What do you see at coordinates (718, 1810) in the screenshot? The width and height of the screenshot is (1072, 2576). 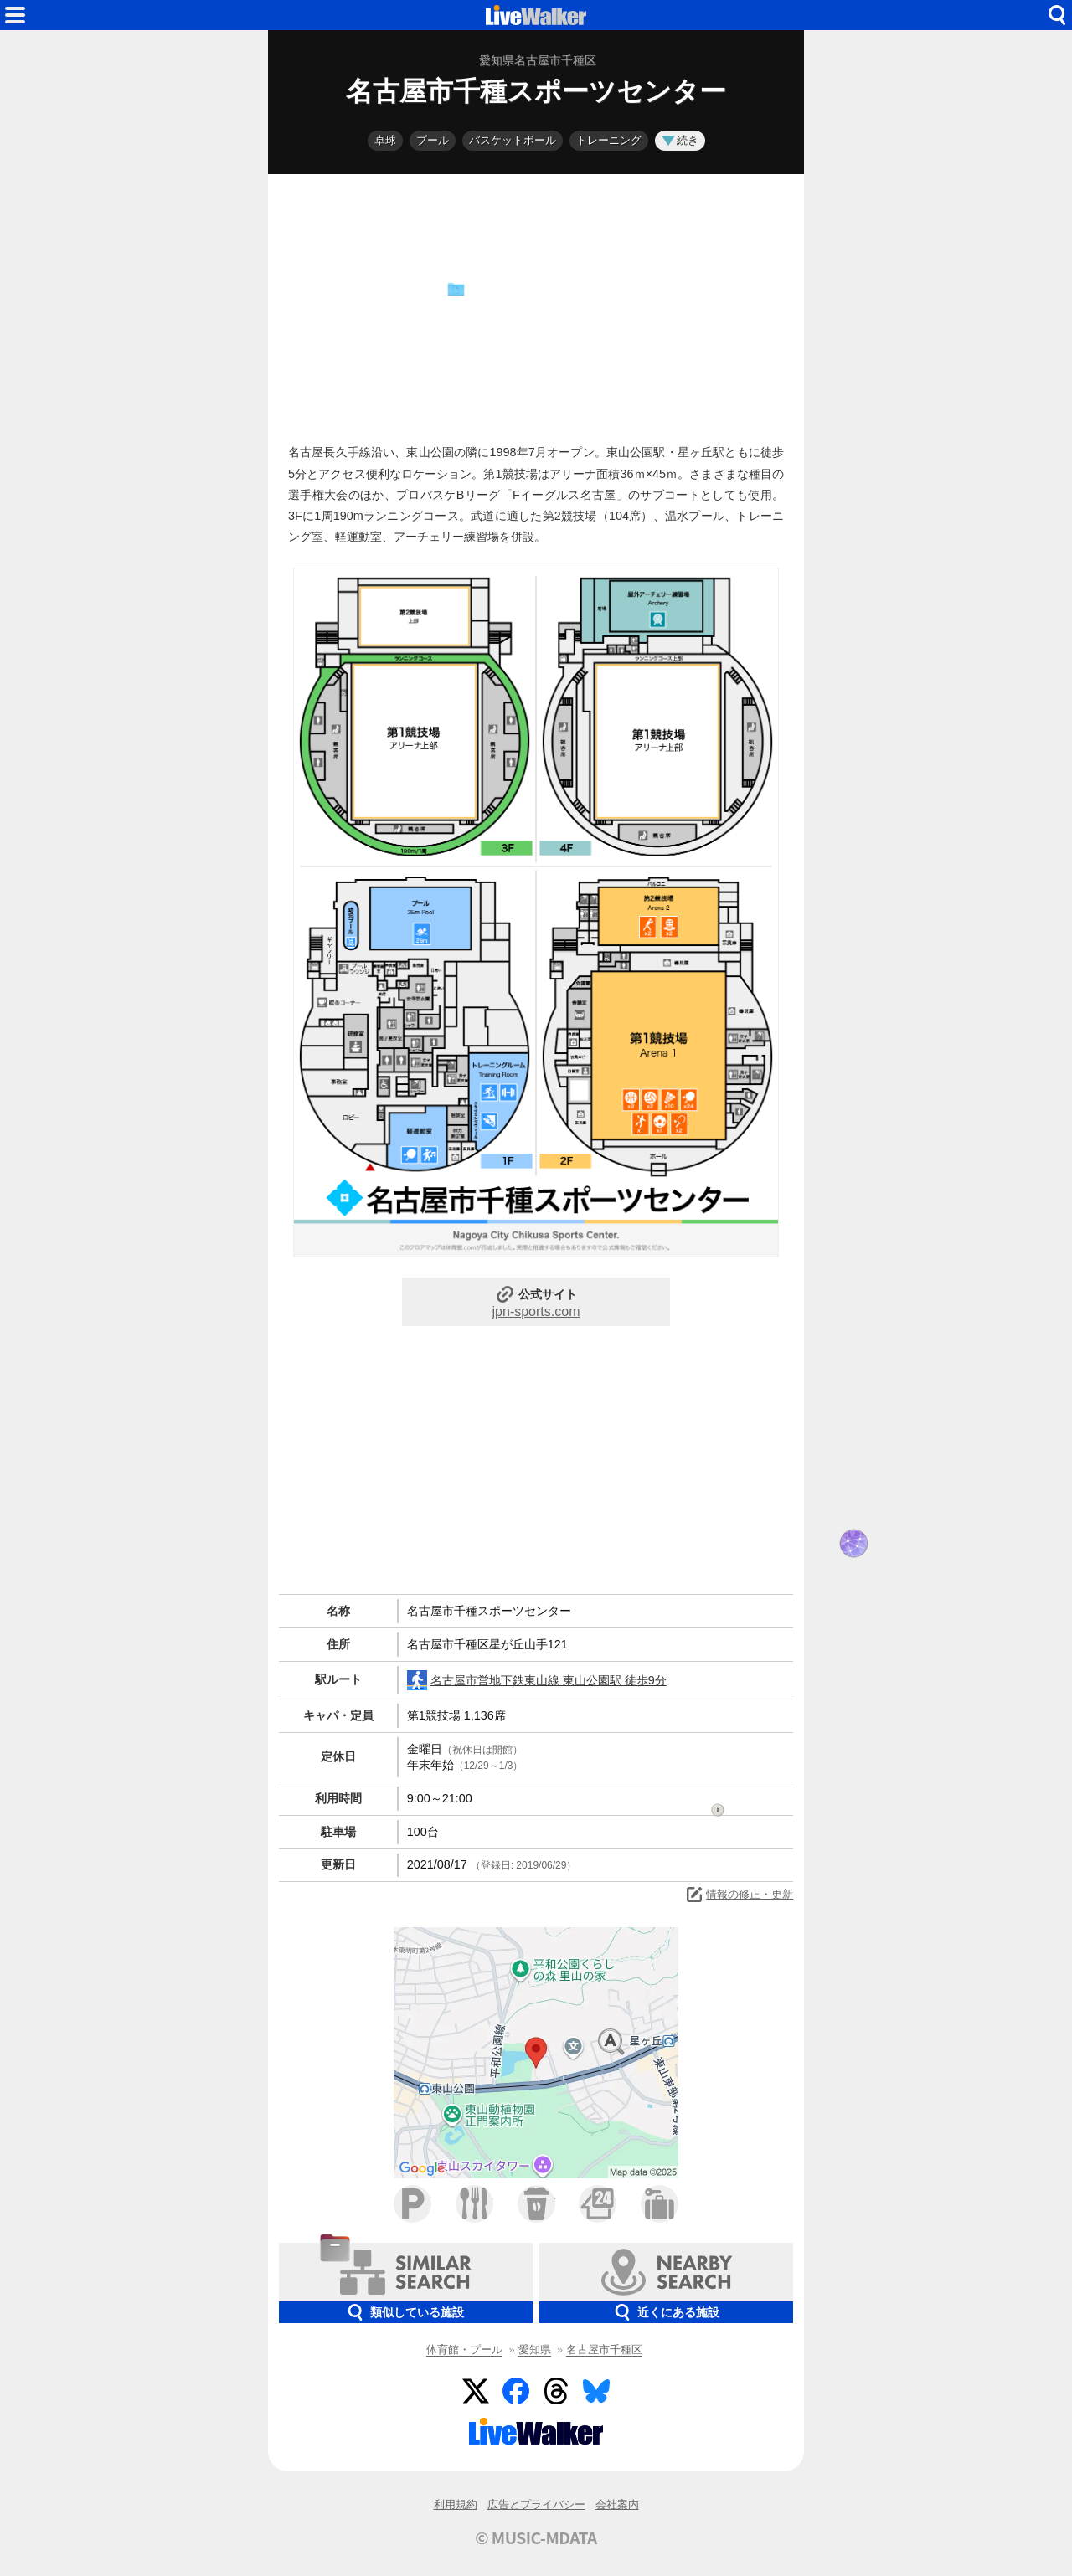 I see `open passwords and keys manager` at bounding box center [718, 1810].